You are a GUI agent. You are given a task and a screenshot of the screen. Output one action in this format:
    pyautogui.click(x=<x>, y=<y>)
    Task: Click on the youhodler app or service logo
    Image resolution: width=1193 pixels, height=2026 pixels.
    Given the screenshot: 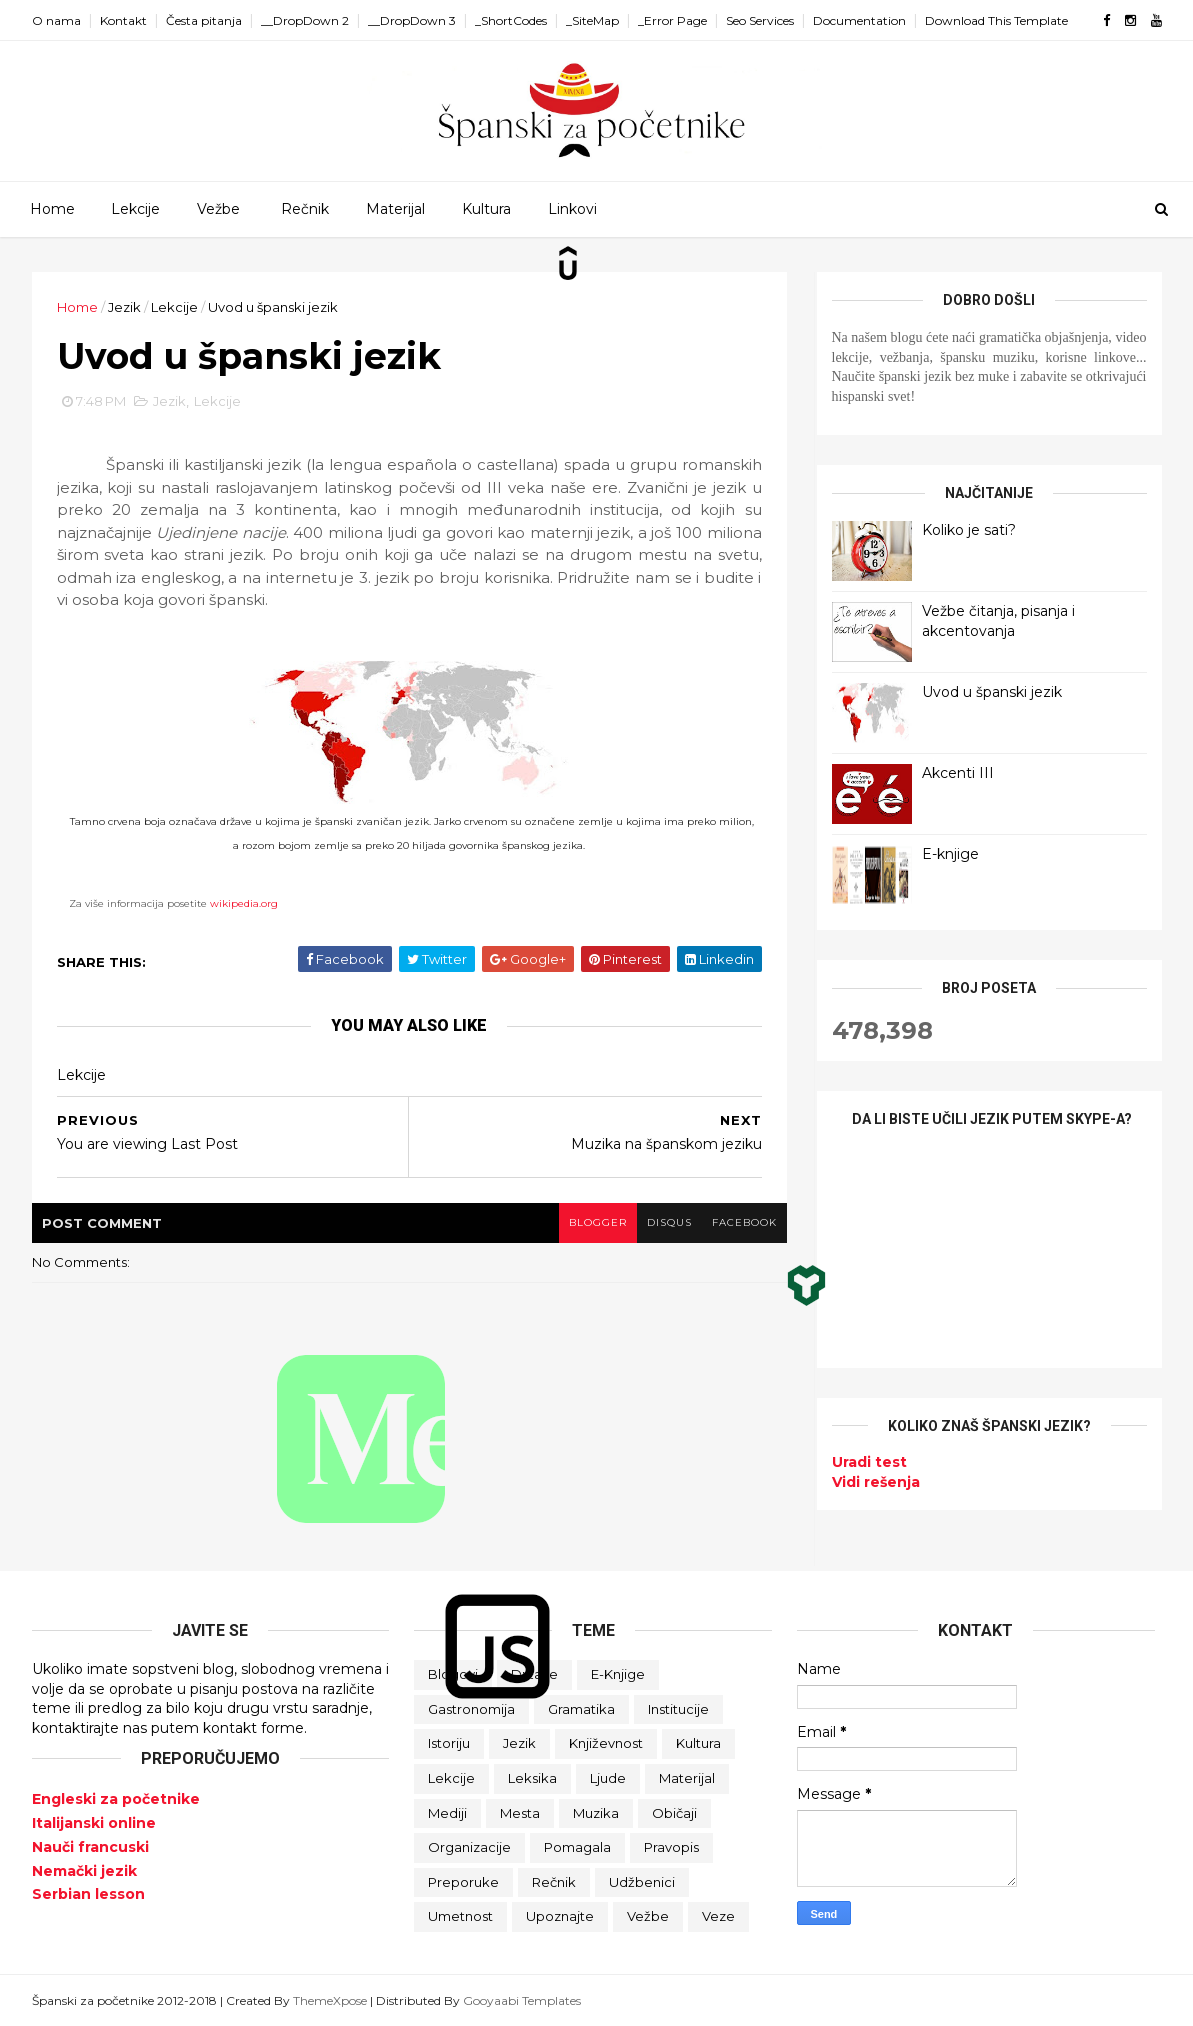 What is the action you would take?
    pyautogui.click(x=806, y=1285)
    